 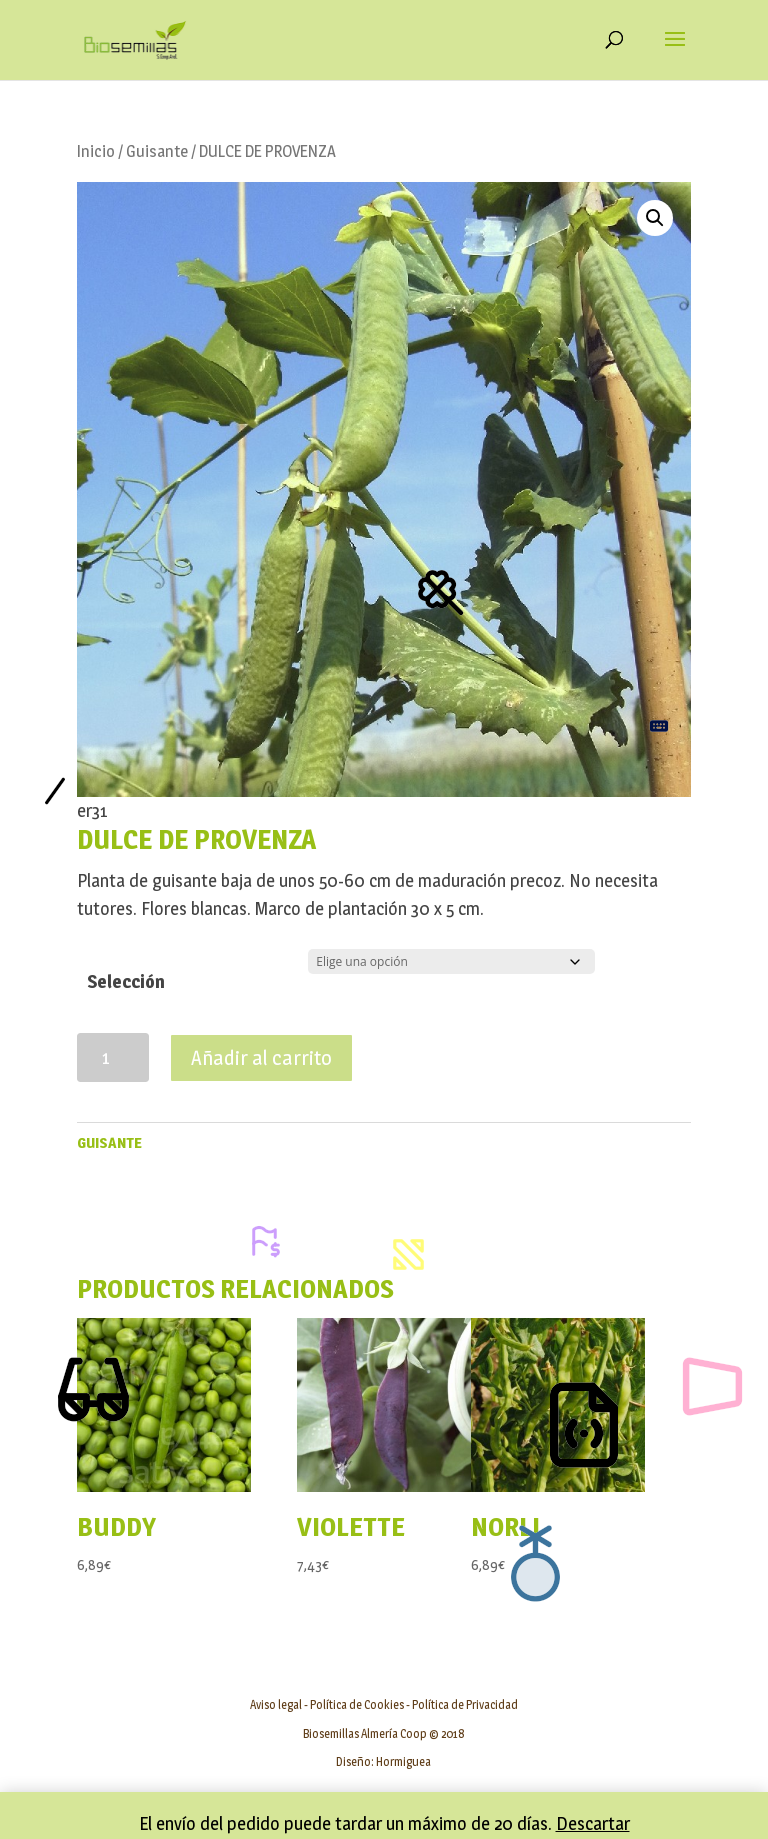 What do you see at coordinates (55, 791) in the screenshot?
I see `indicates a disabled or unavailable feature` at bounding box center [55, 791].